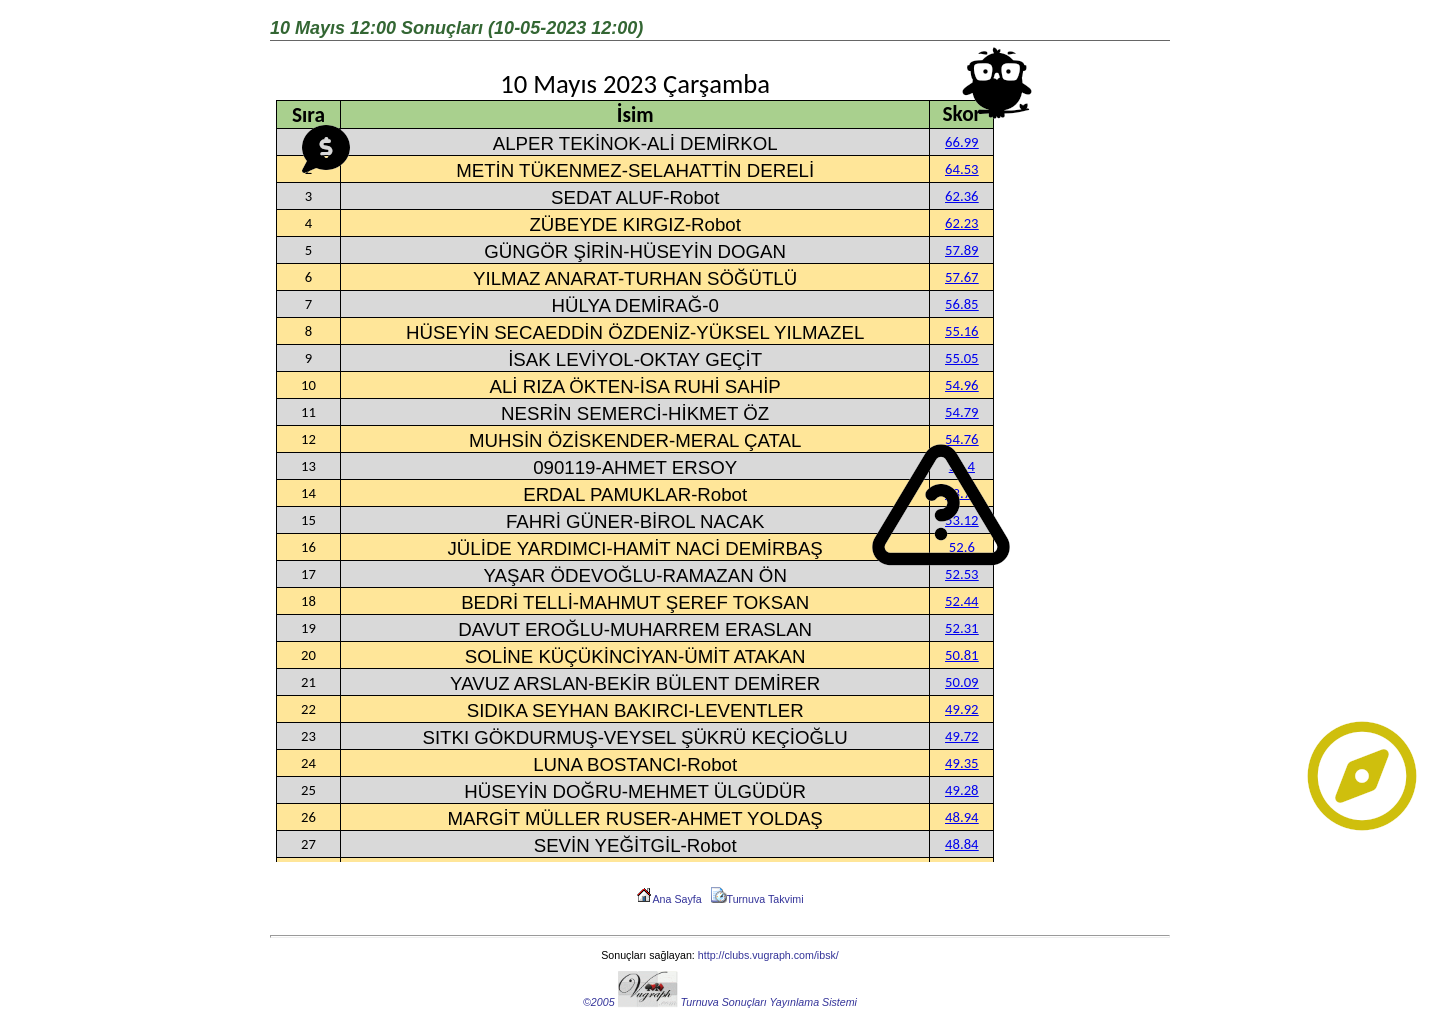 The width and height of the screenshot is (1440, 1018). I want to click on view payment or billing messages, so click(326, 149).